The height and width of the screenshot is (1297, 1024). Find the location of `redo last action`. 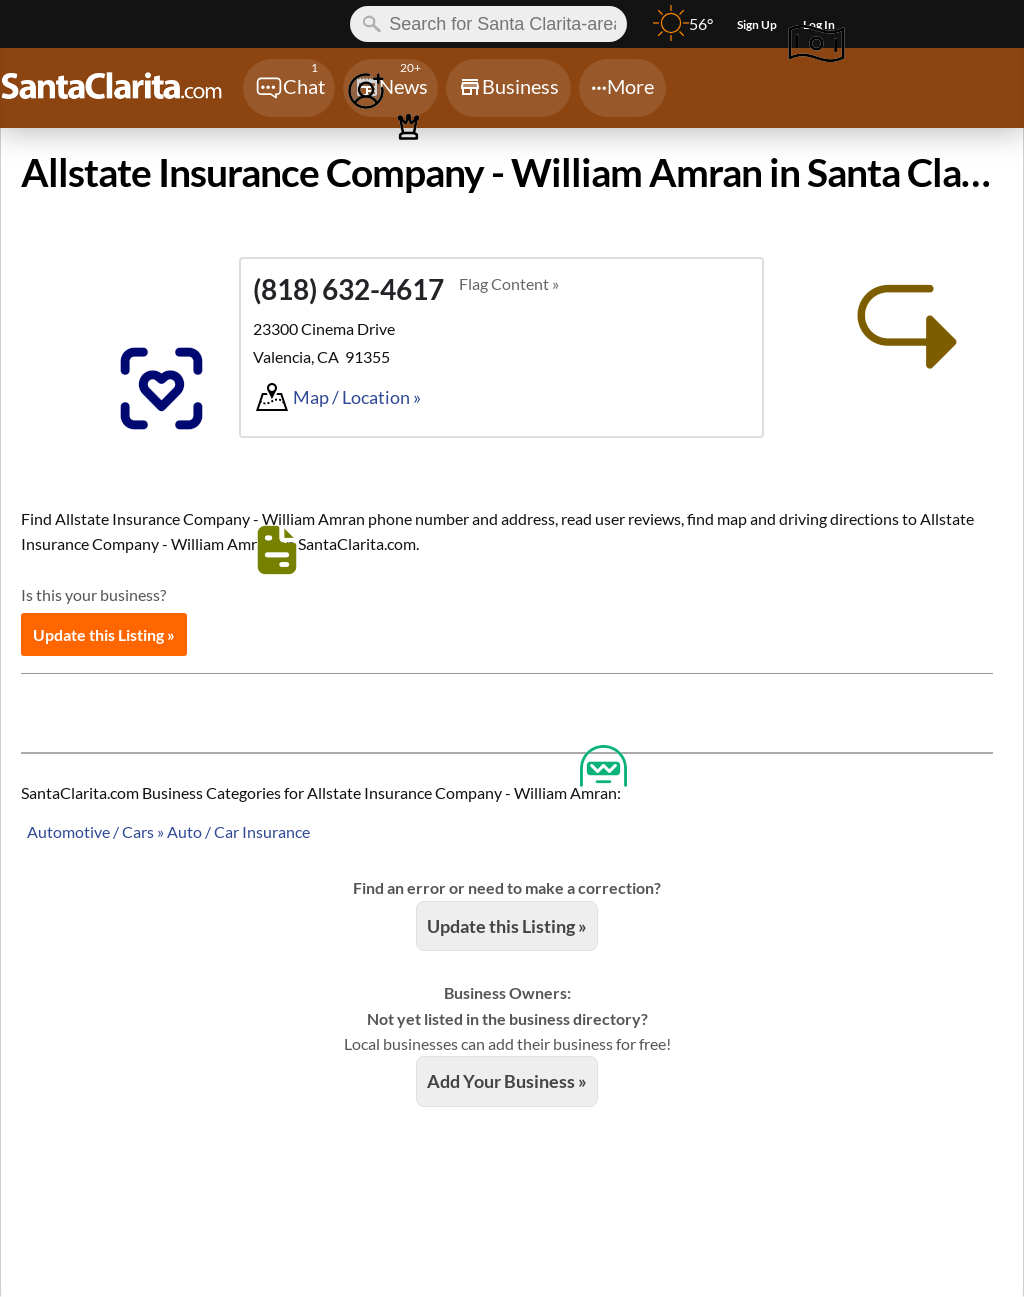

redo last action is located at coordinates (907, 323).